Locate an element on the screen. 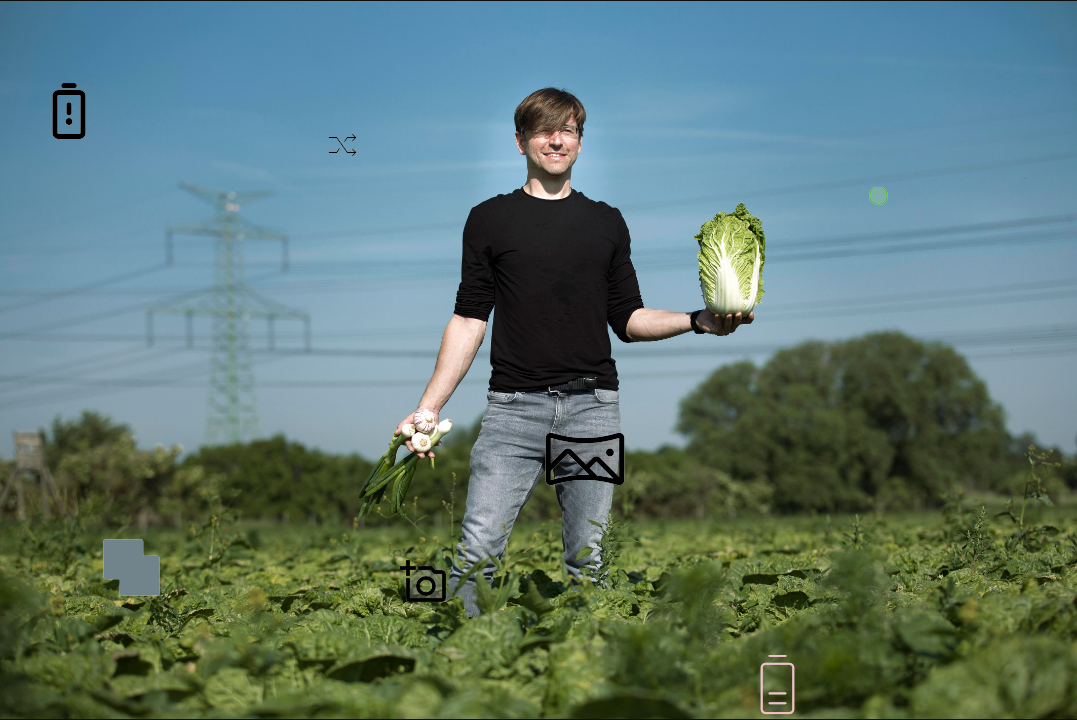 This screenshot has width=1077, height=720. view panorama or wide-angle photos is located at coordinates (585, 459).